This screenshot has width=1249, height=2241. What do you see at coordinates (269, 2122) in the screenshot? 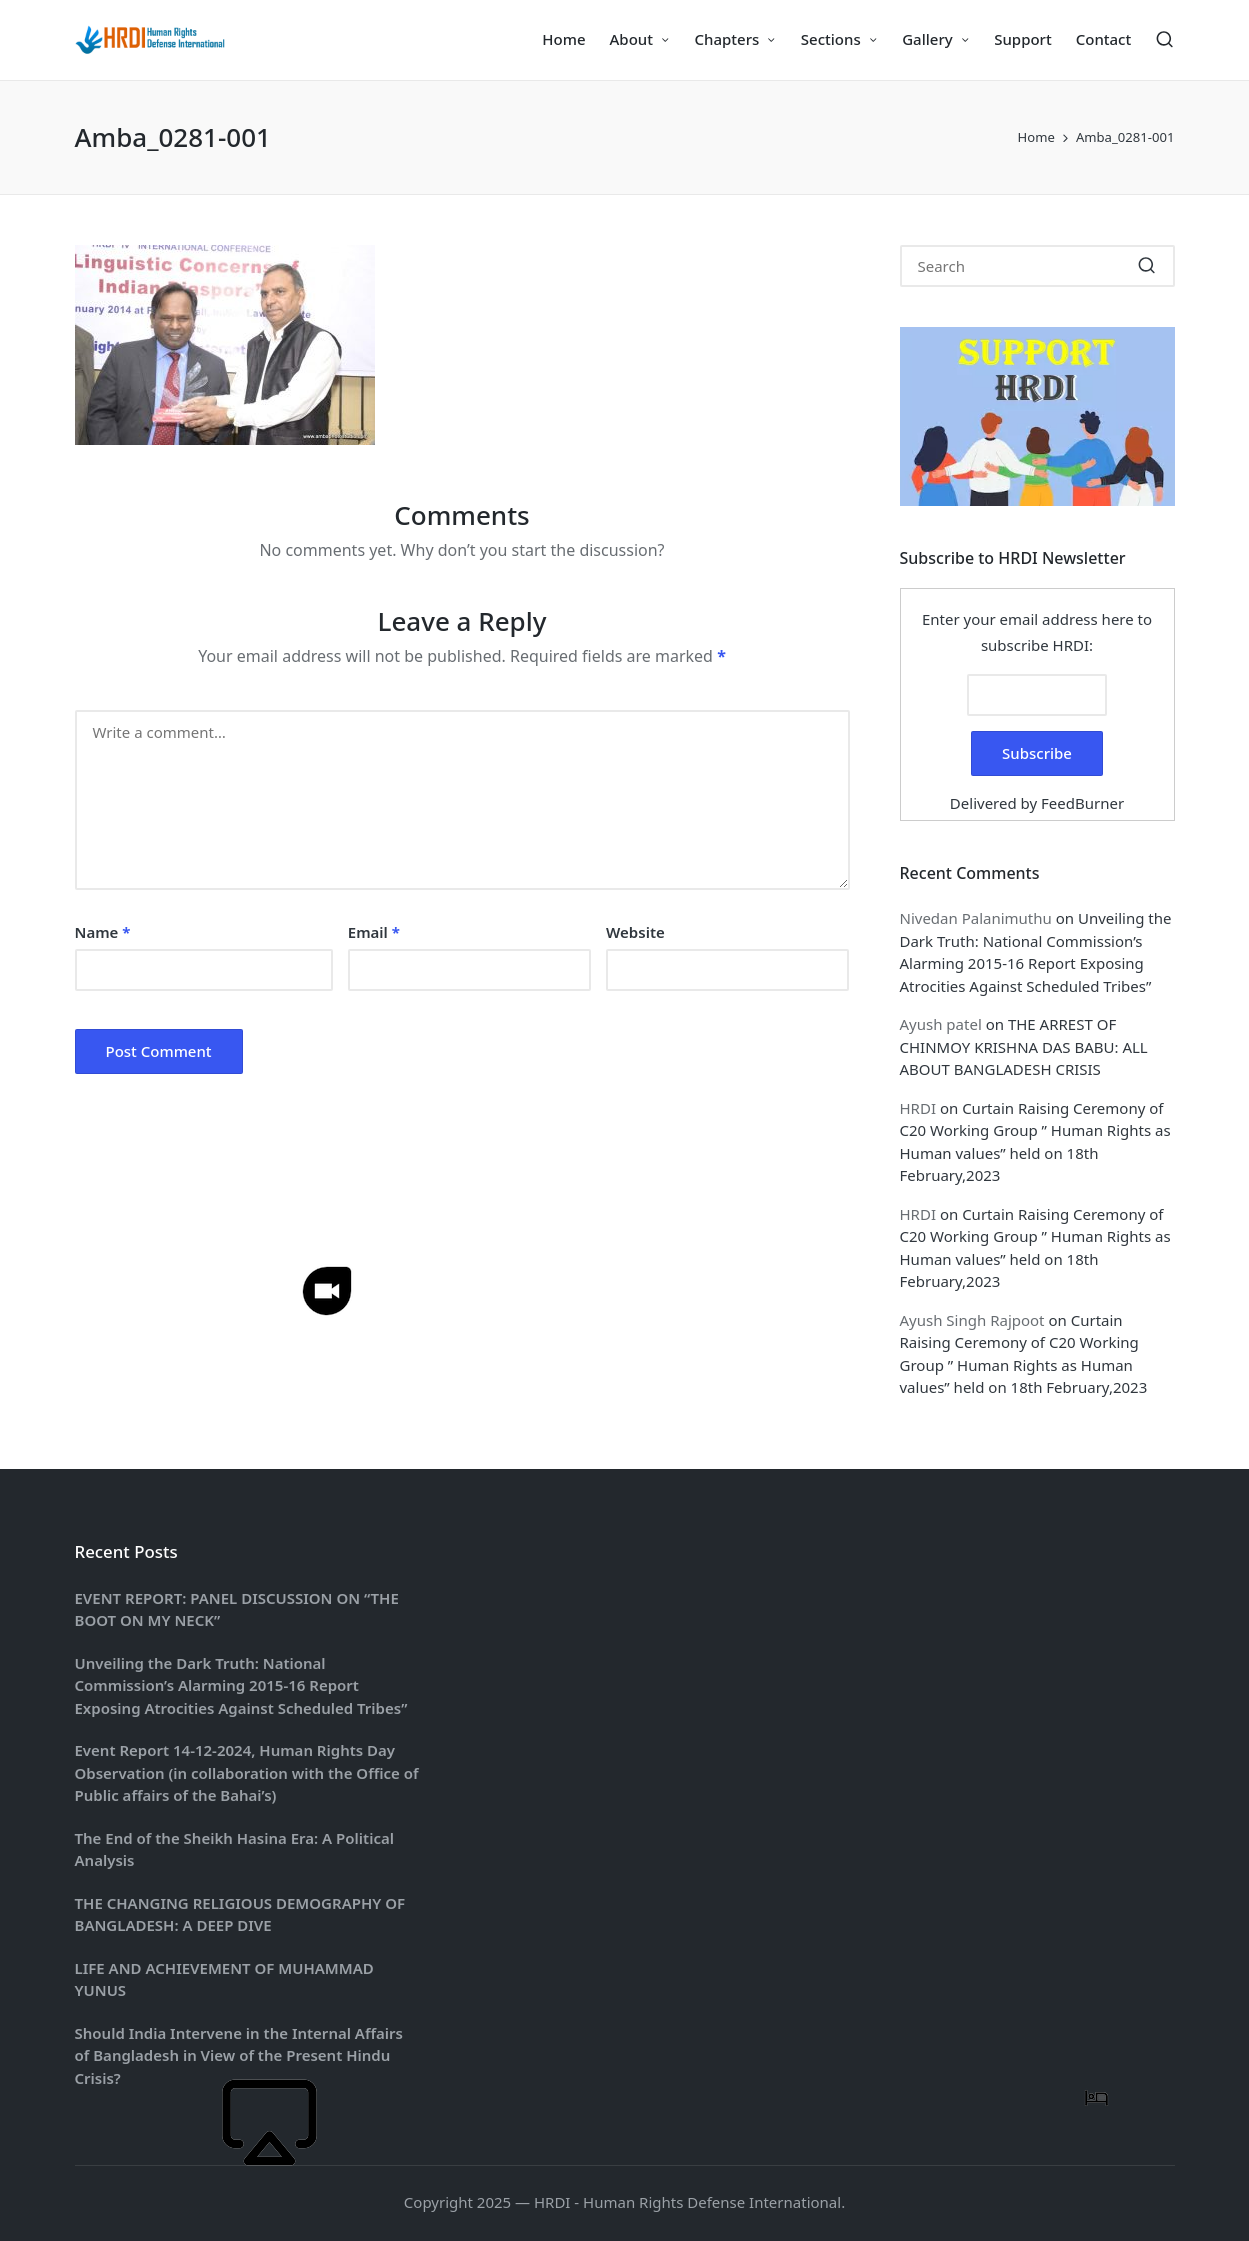
I see `stream content to an external display` at bounding box center [269, 2122].